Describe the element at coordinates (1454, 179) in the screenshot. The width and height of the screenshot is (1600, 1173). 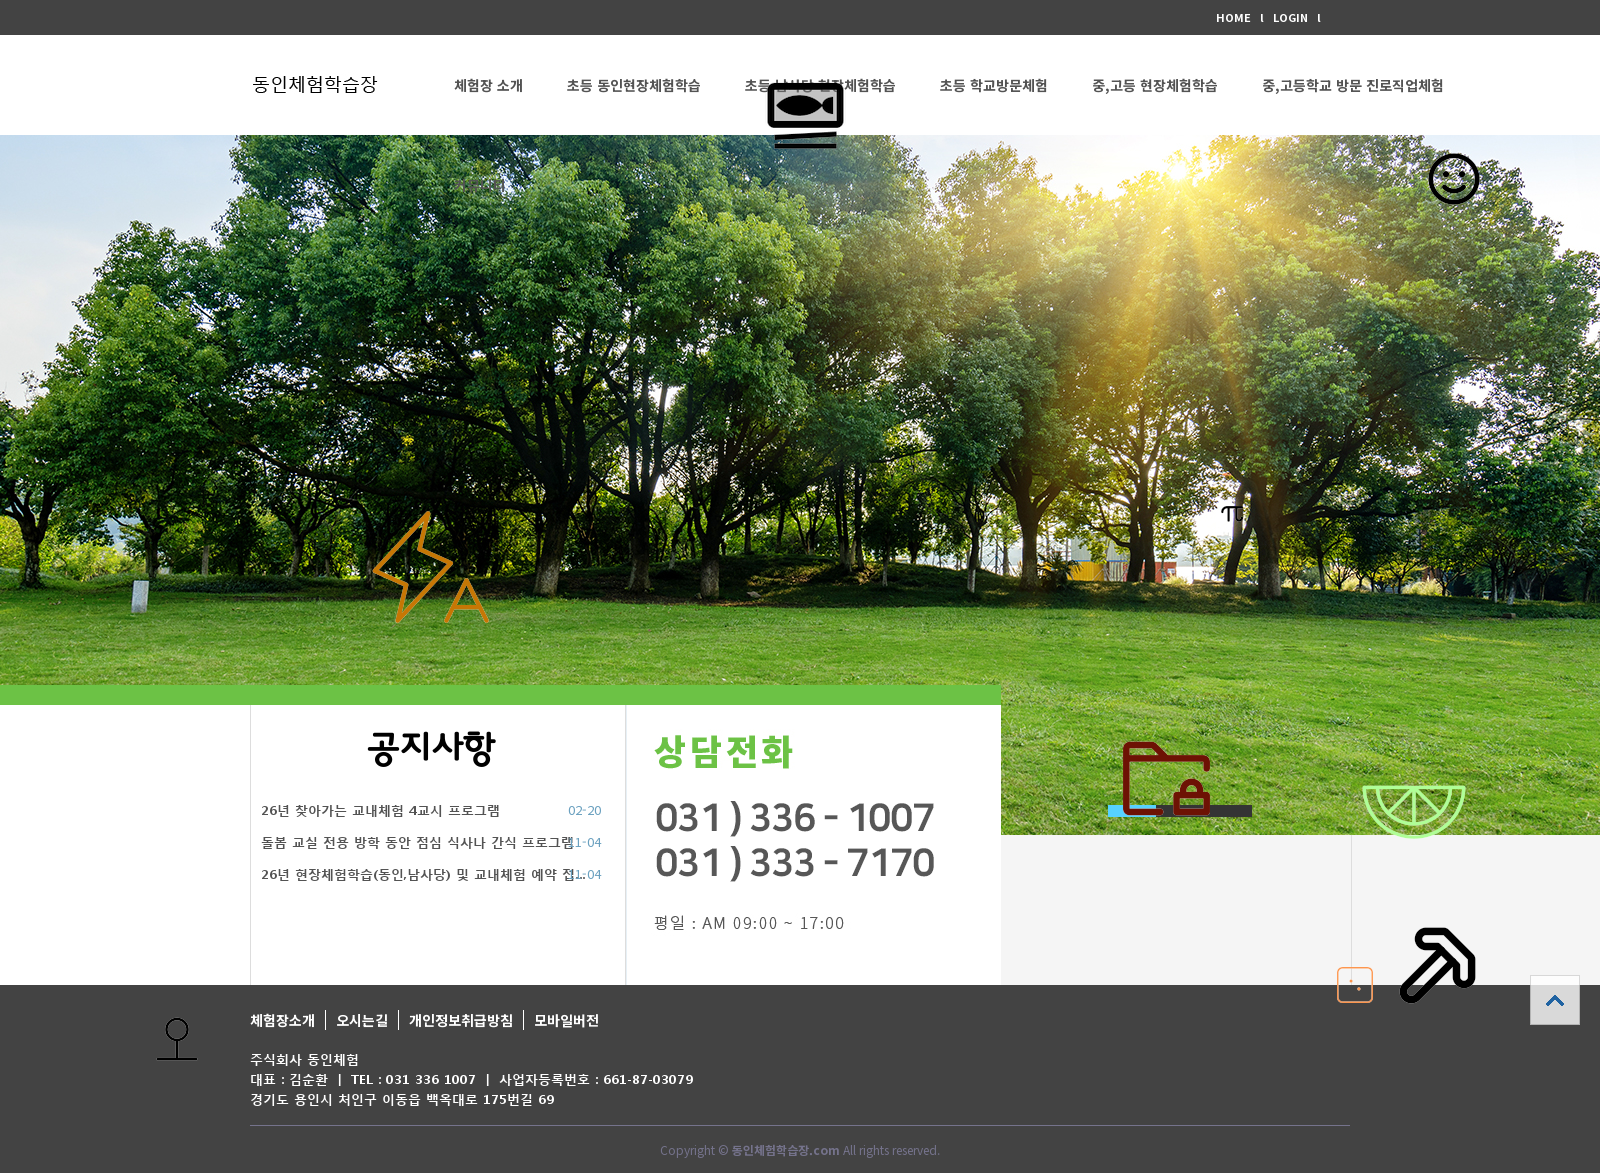
I see `add an emoji or reaction` at that location.